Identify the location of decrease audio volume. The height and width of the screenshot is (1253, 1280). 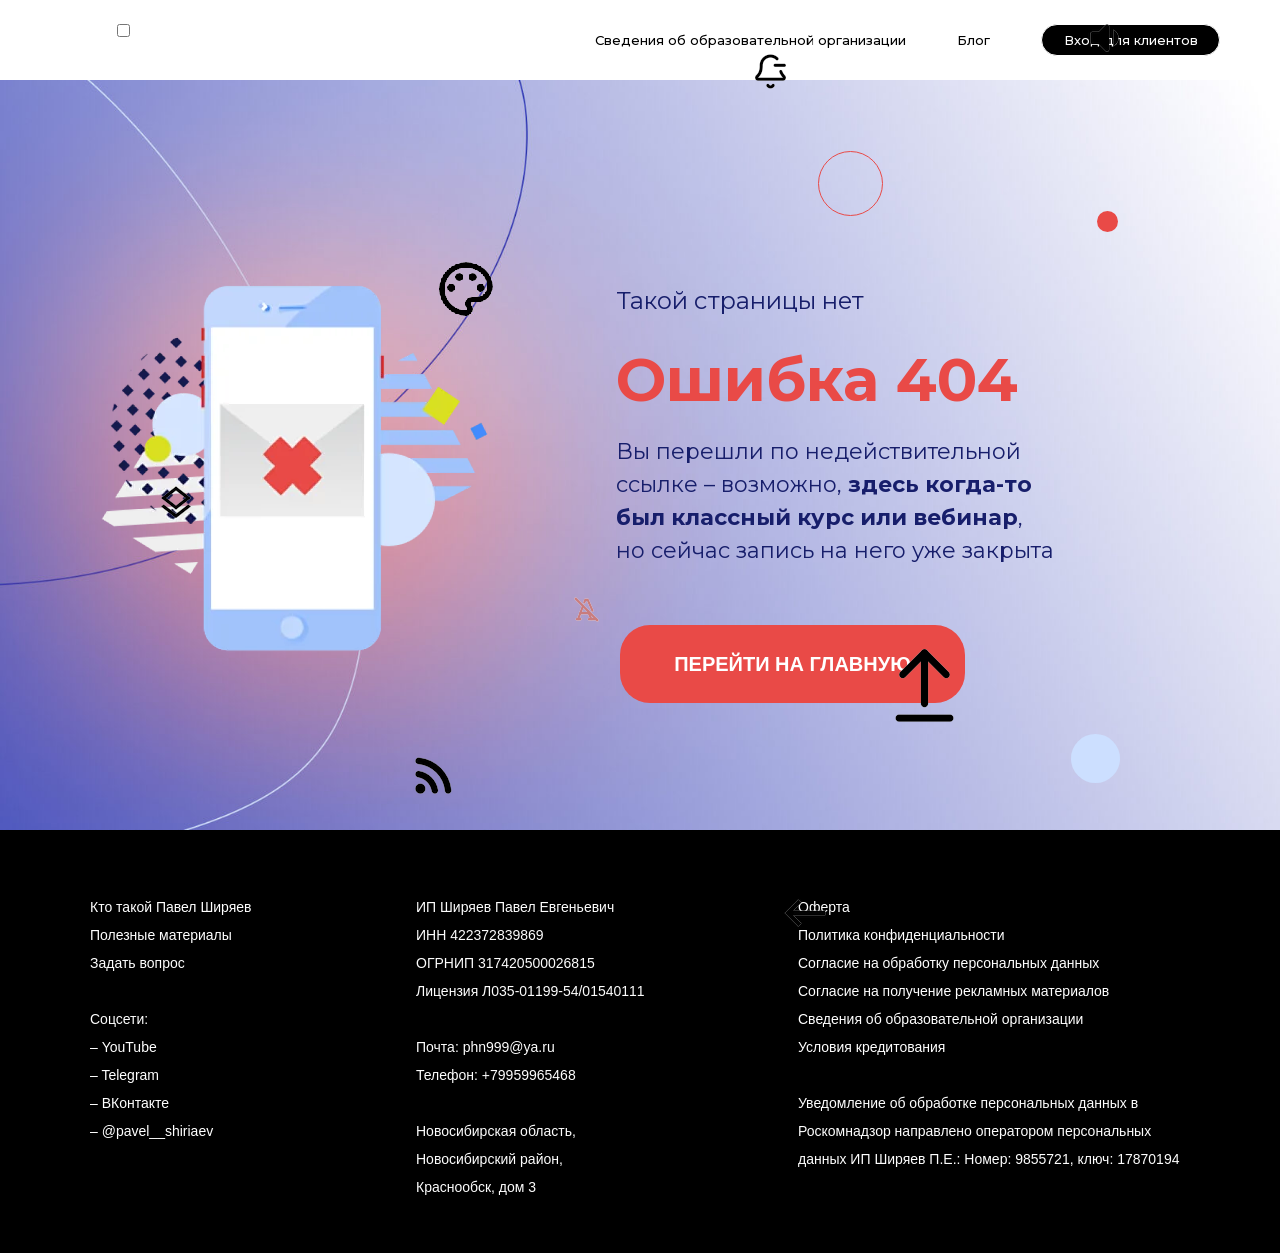
(1105, 38).